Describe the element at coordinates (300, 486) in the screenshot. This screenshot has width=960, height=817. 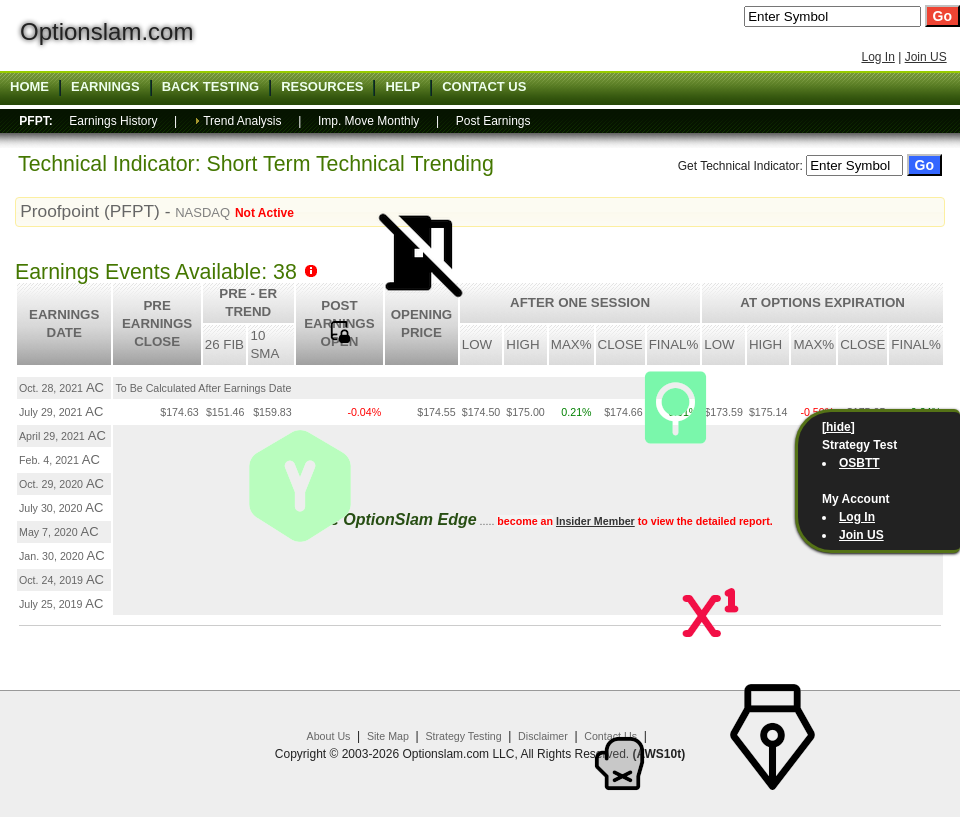
I see `indicates a Y Combinator or YC-related feature` at that location.